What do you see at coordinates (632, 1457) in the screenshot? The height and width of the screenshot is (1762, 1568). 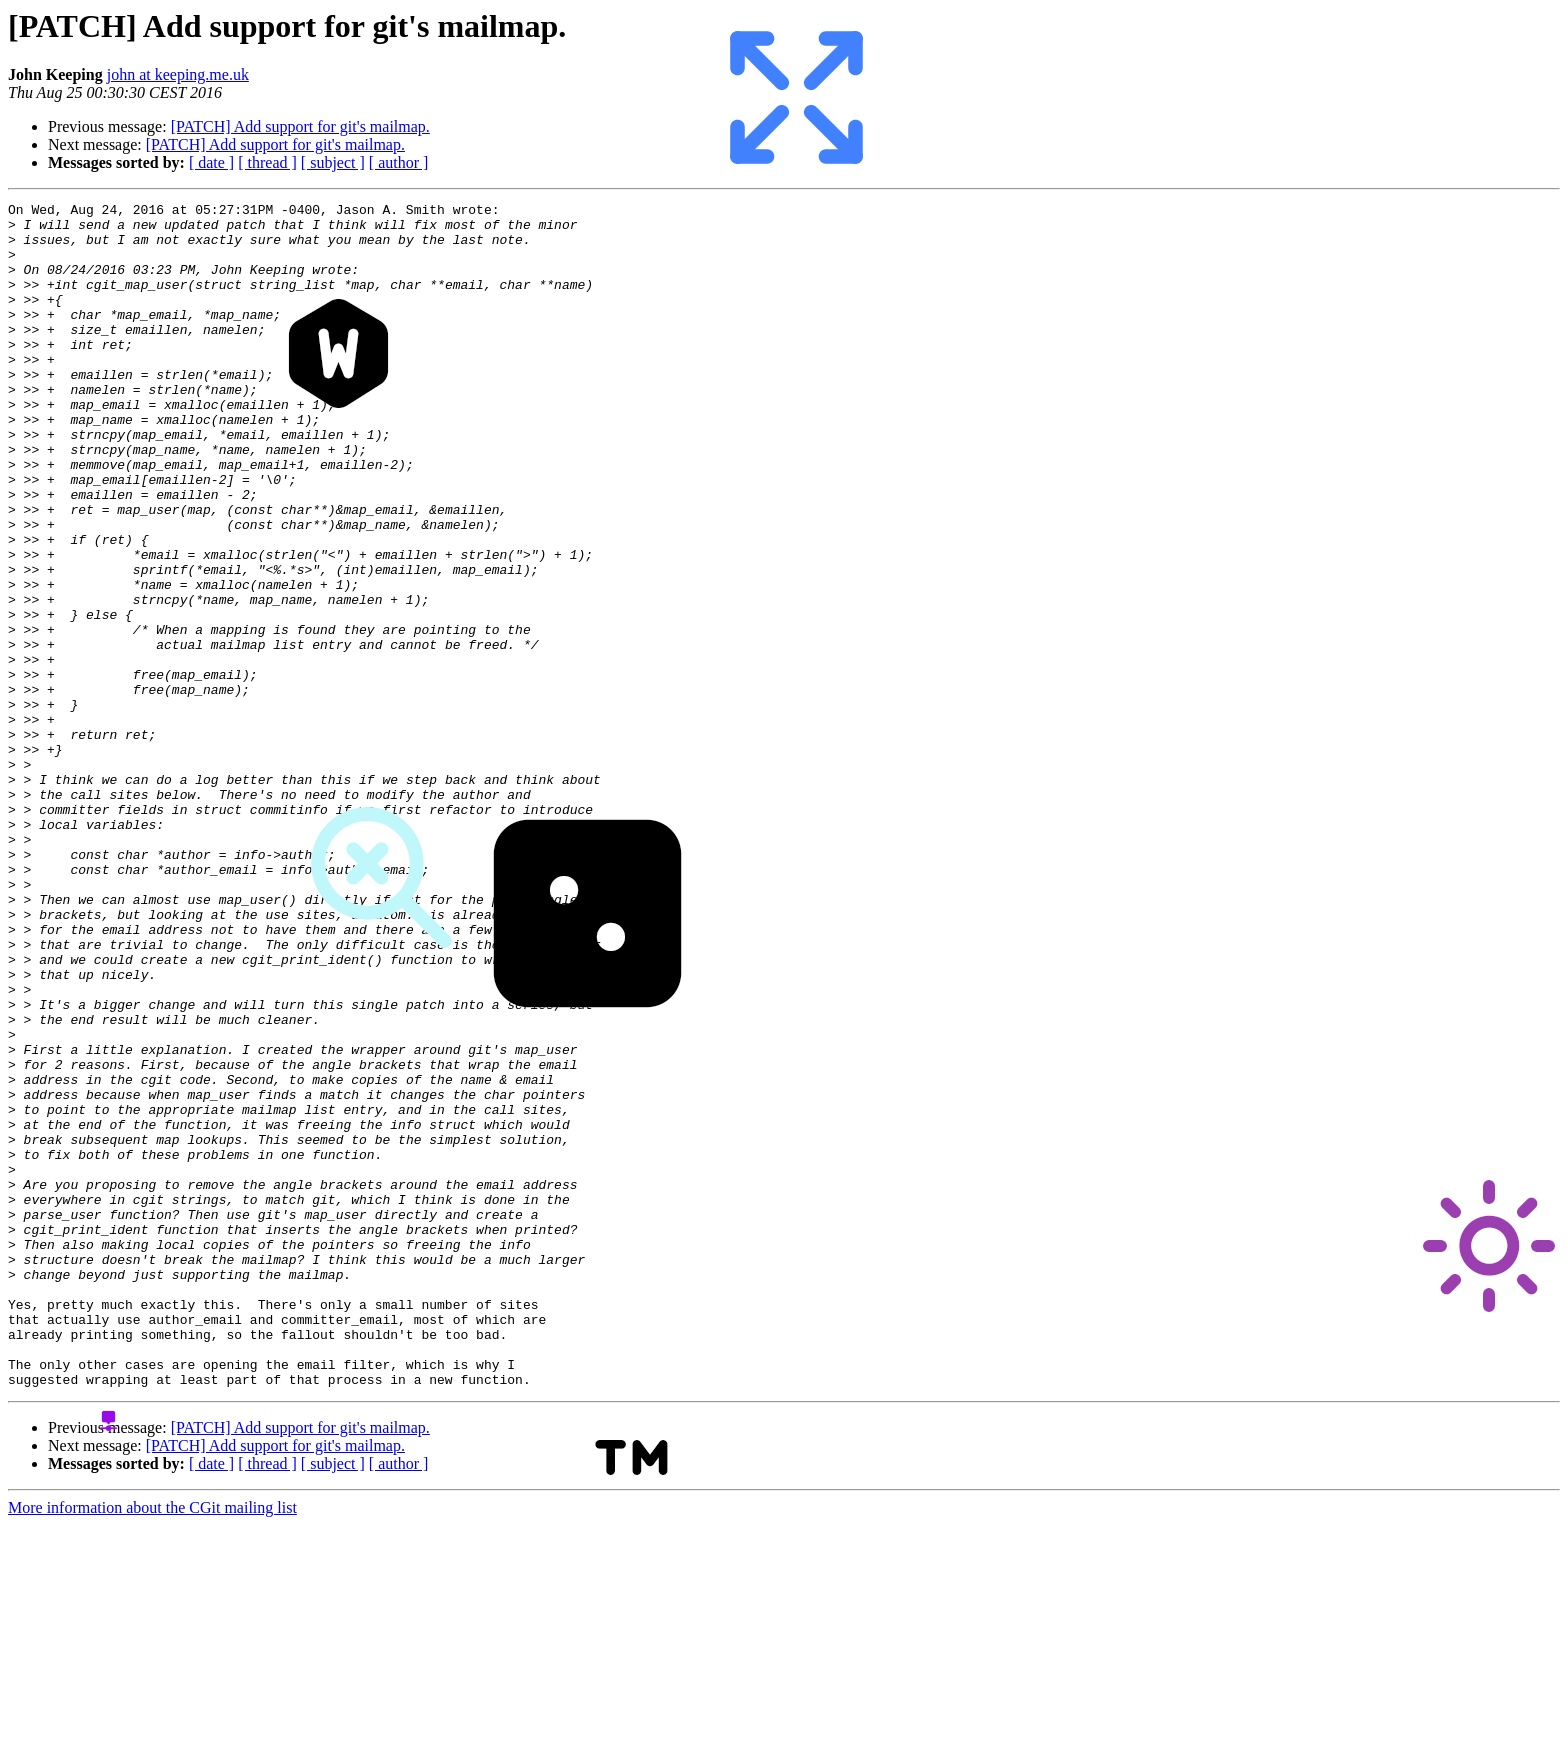 I see `indicates trademarked content or branding` at bounding box center [632, 1457].